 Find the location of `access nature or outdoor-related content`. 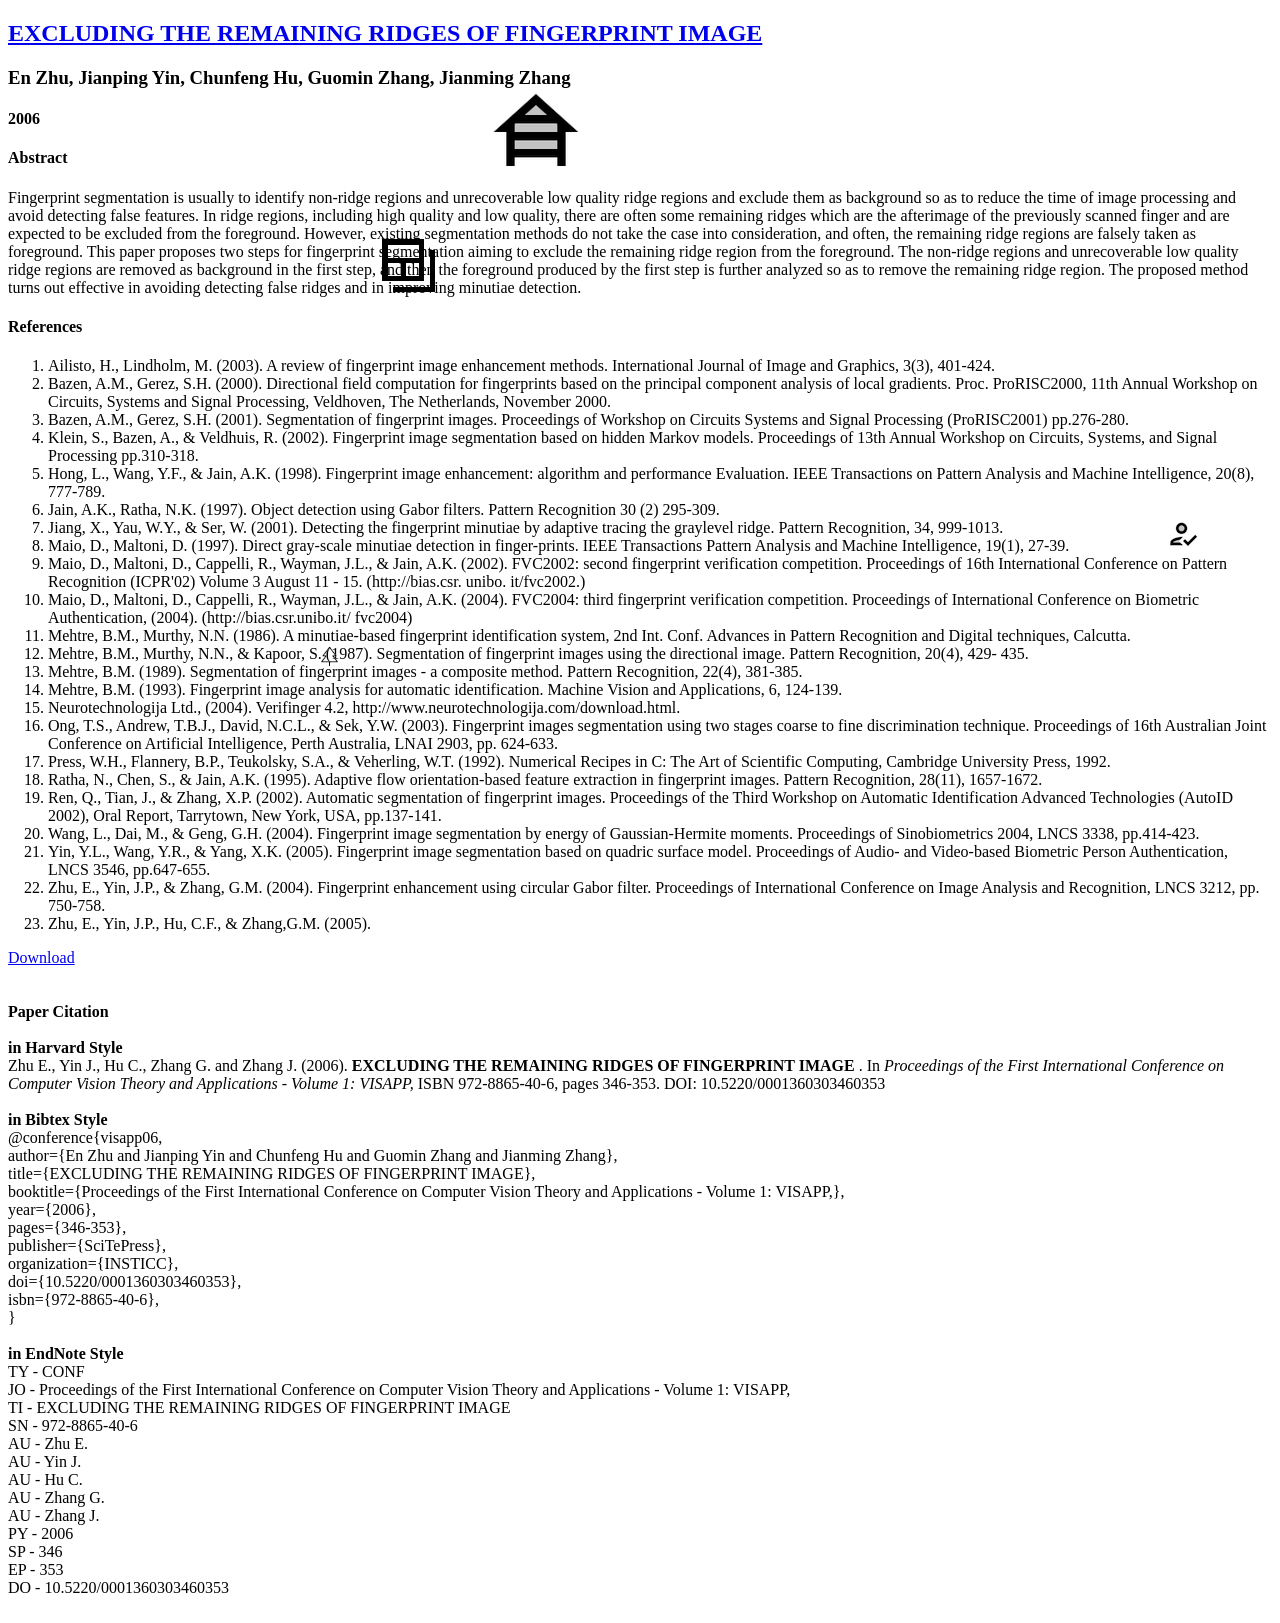

access nature or outdoor-related content is located at coordinates (329, 656).